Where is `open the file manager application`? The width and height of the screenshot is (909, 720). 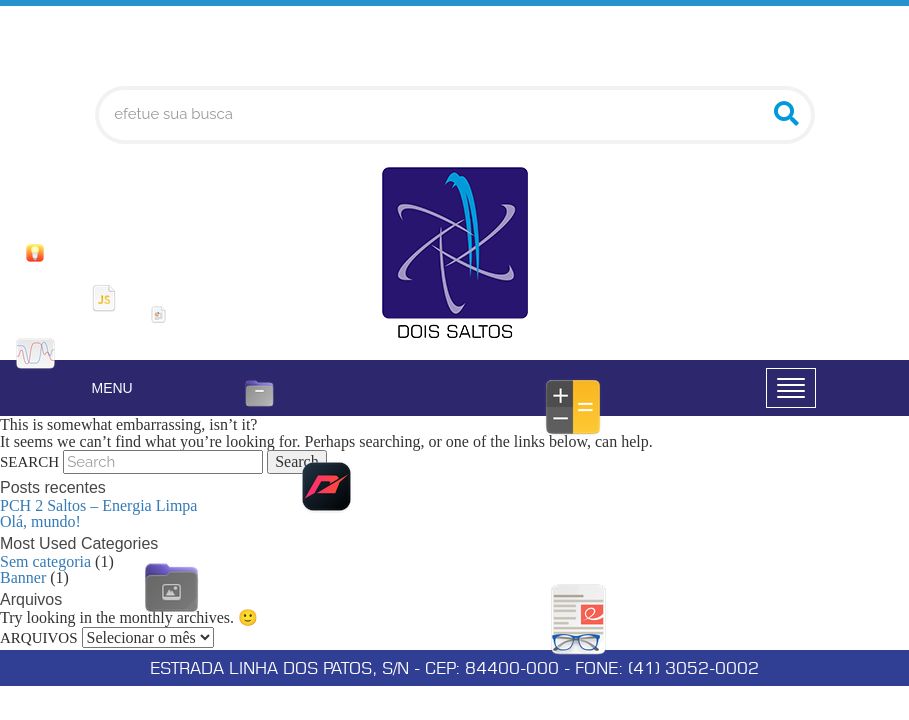
open the file manager application is located at coordinates (259, 393).